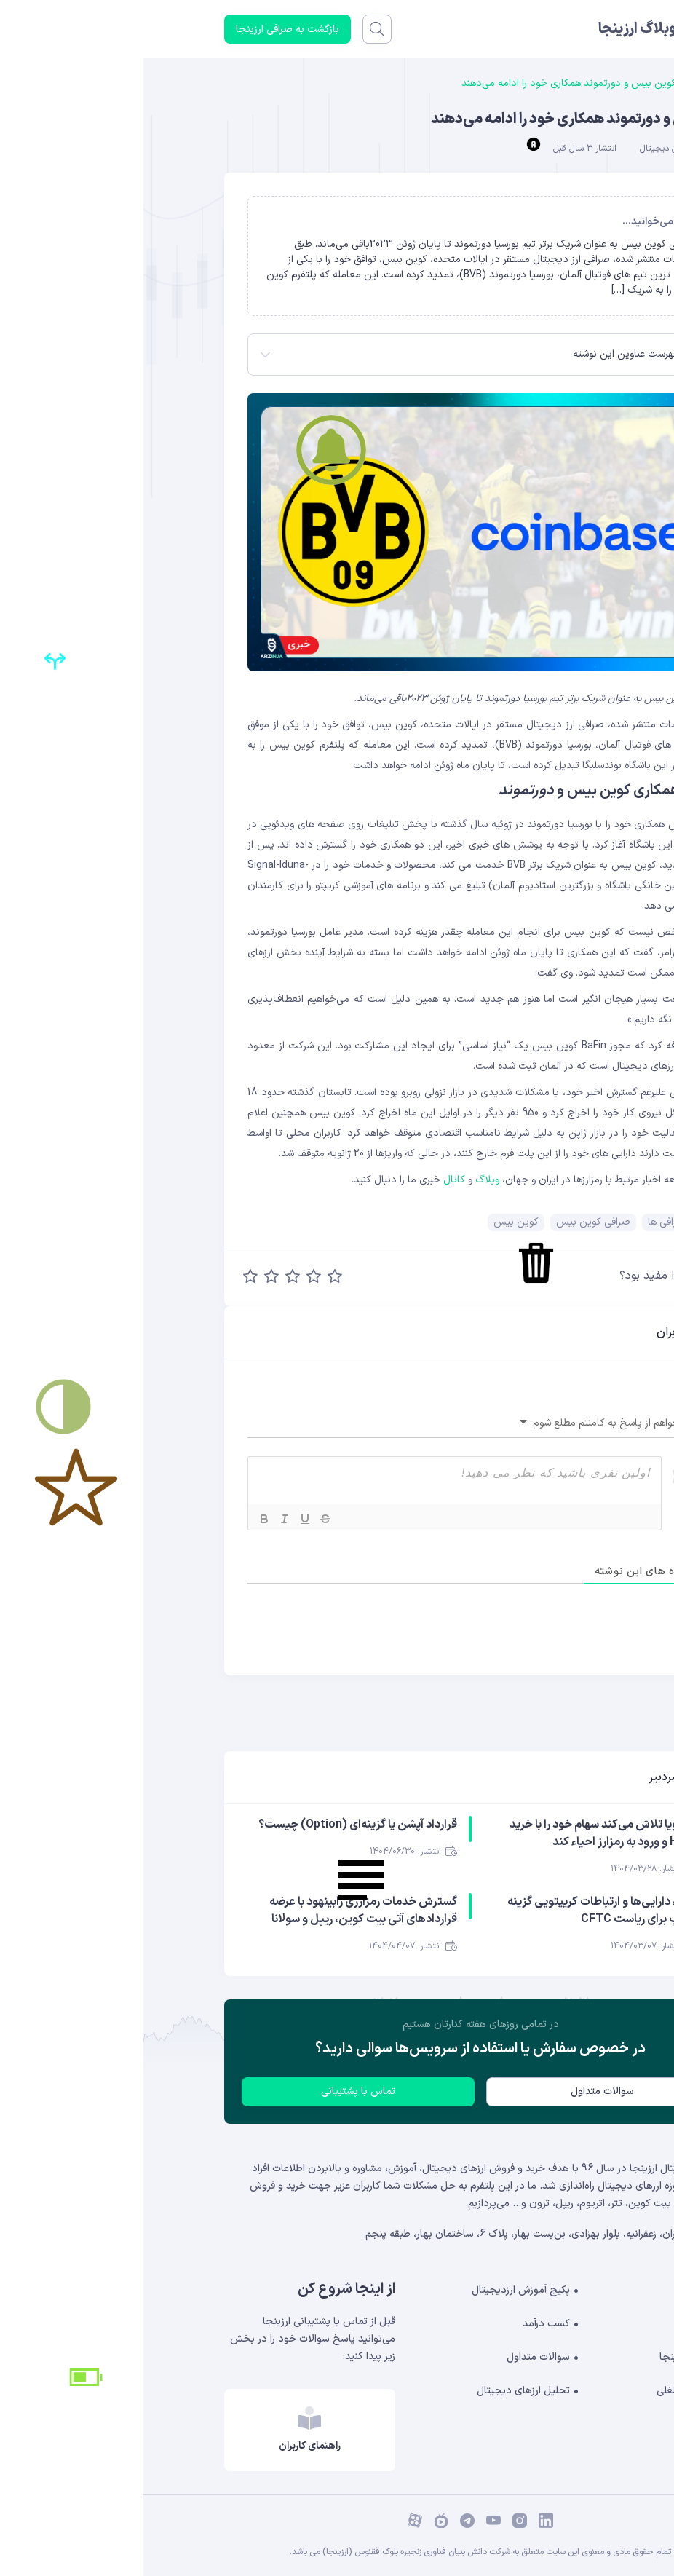 This screenshot has height=2576, width=674. I want to click on adjust display contrast settings, so click(63, 1407).